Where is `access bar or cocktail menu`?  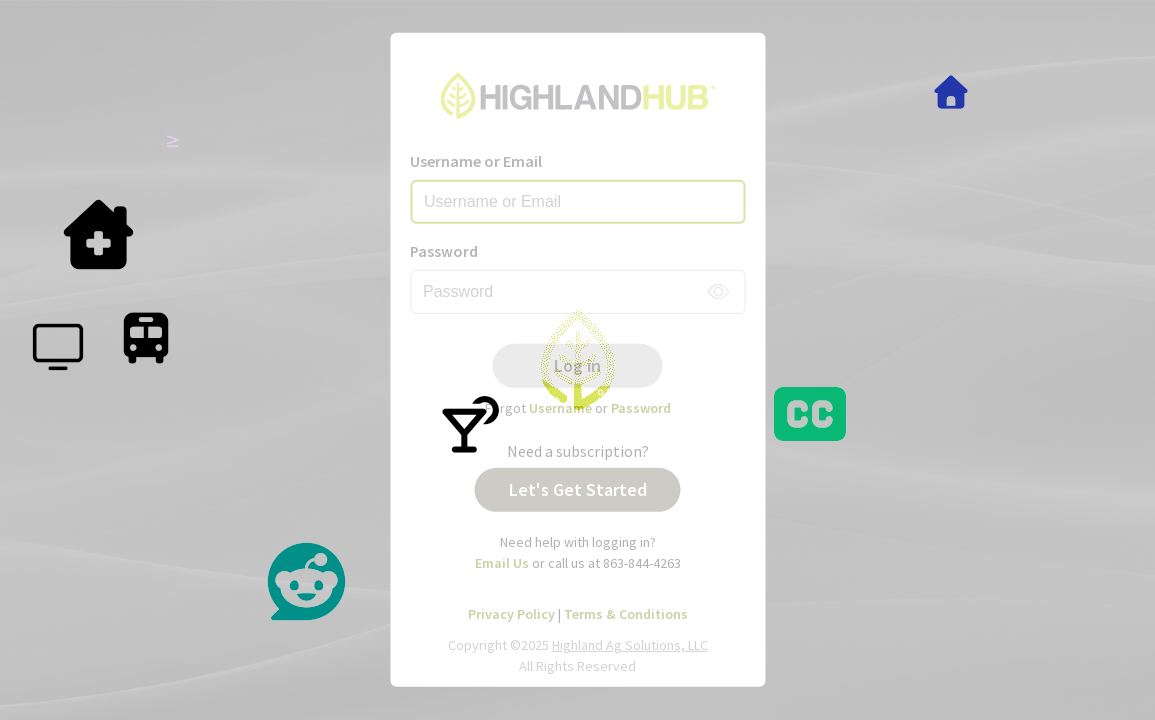 access bar or cocktail menu is located at coordinates (467, 427).